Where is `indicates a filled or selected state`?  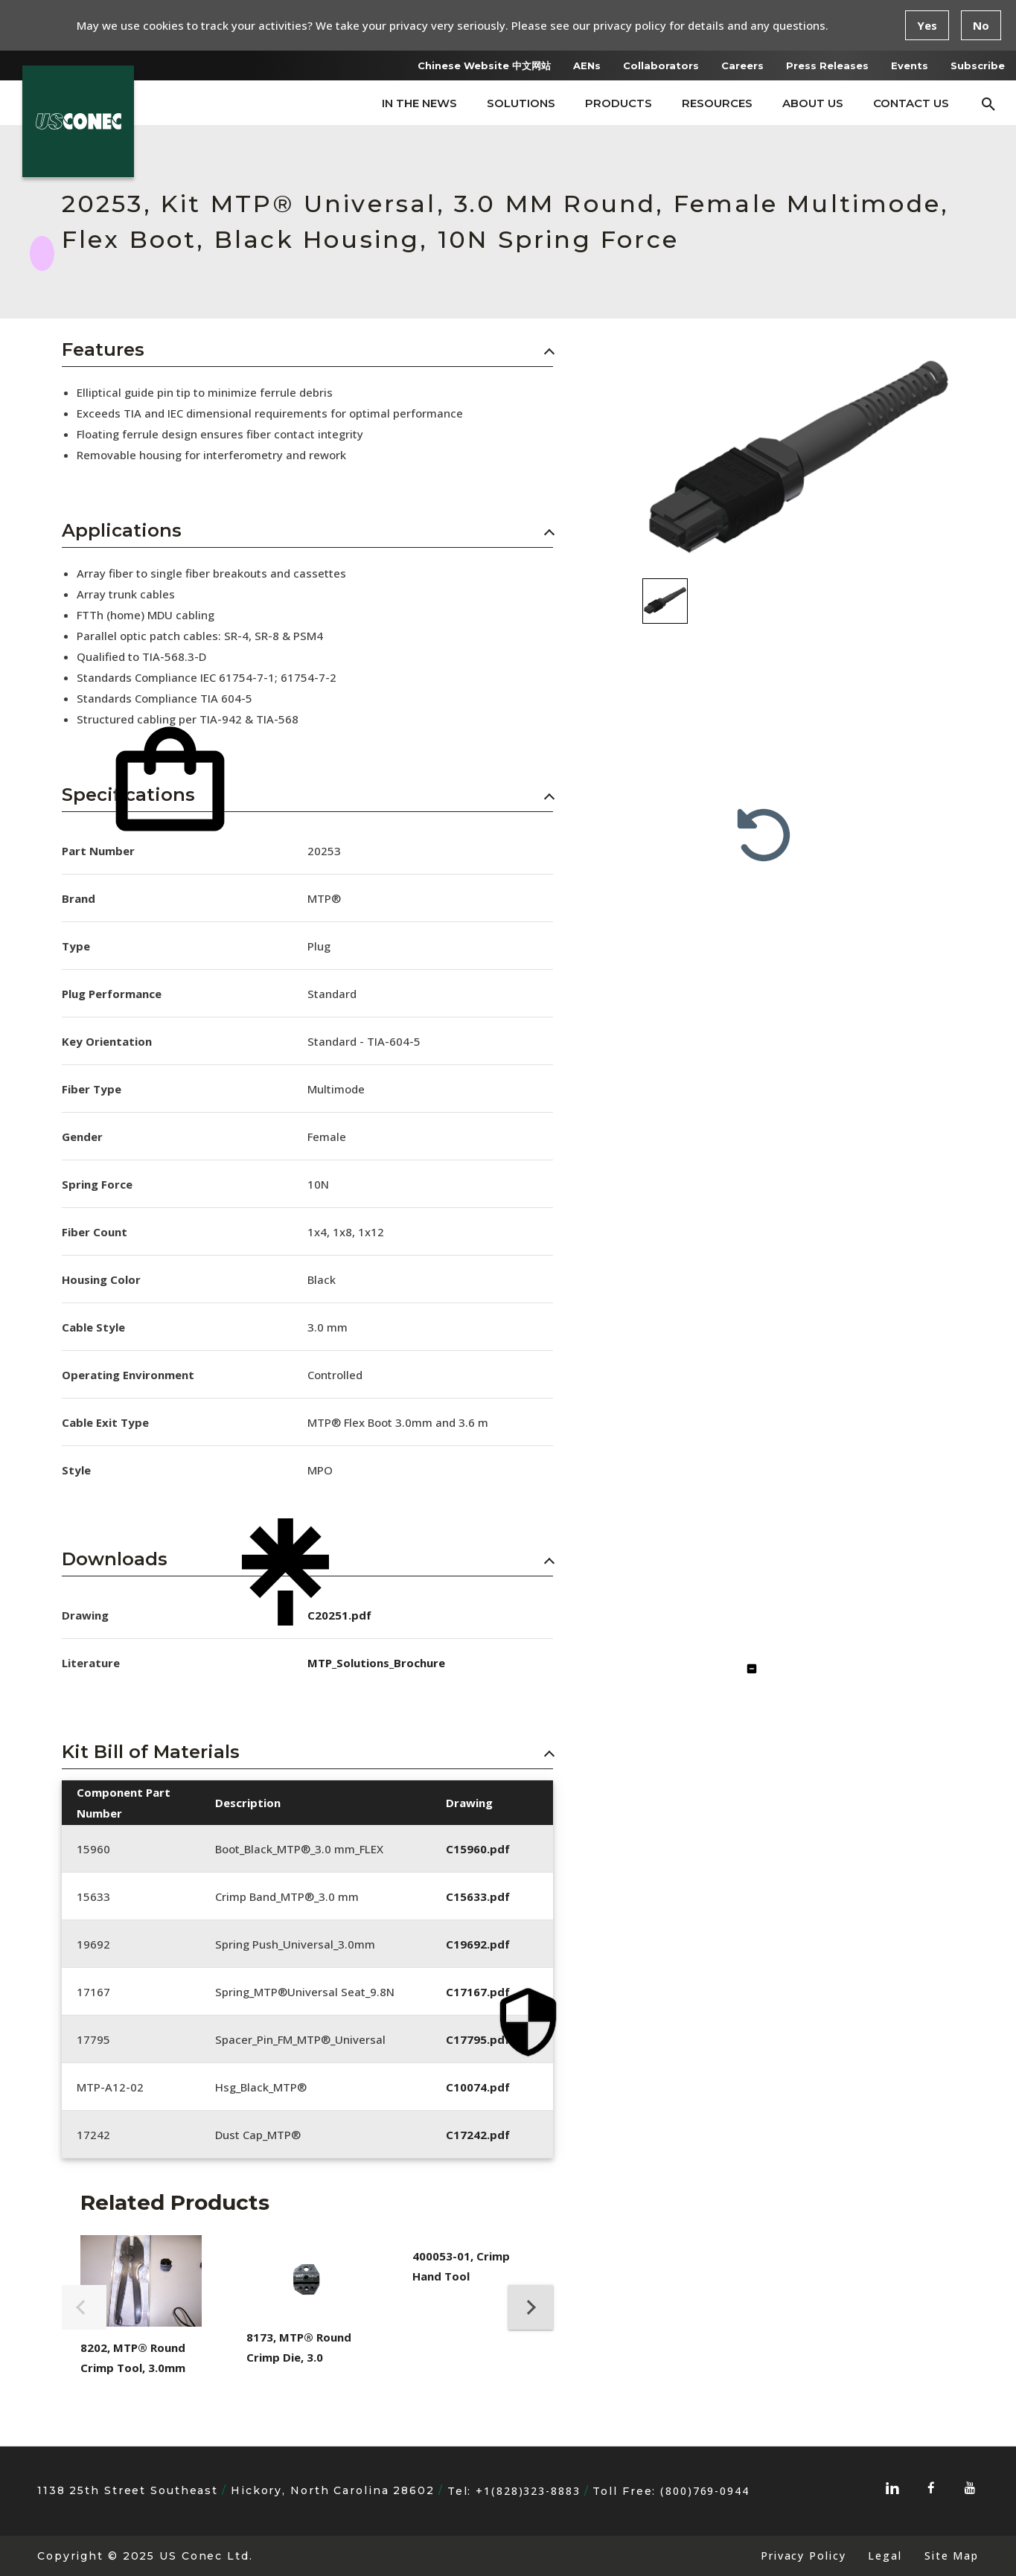 indicates a filled or selected state is located at coordinates (42, 253).